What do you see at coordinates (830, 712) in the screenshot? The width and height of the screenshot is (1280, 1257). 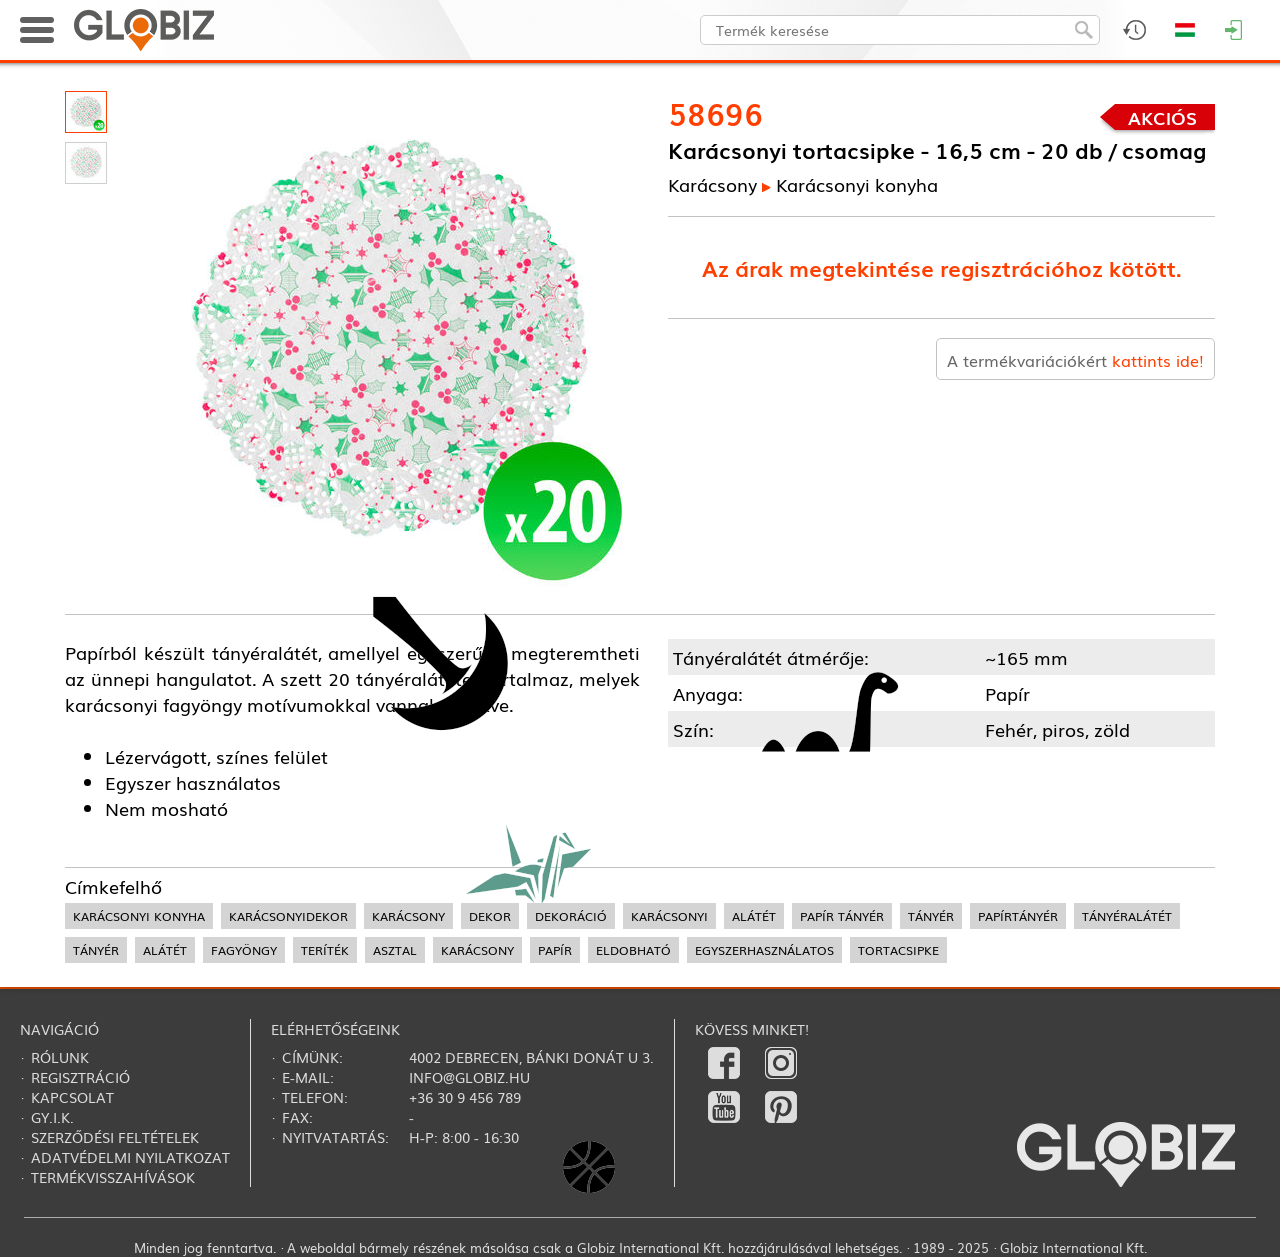 I see `access sea creatures or aquatic animals category` at bounding box center [830, 712].